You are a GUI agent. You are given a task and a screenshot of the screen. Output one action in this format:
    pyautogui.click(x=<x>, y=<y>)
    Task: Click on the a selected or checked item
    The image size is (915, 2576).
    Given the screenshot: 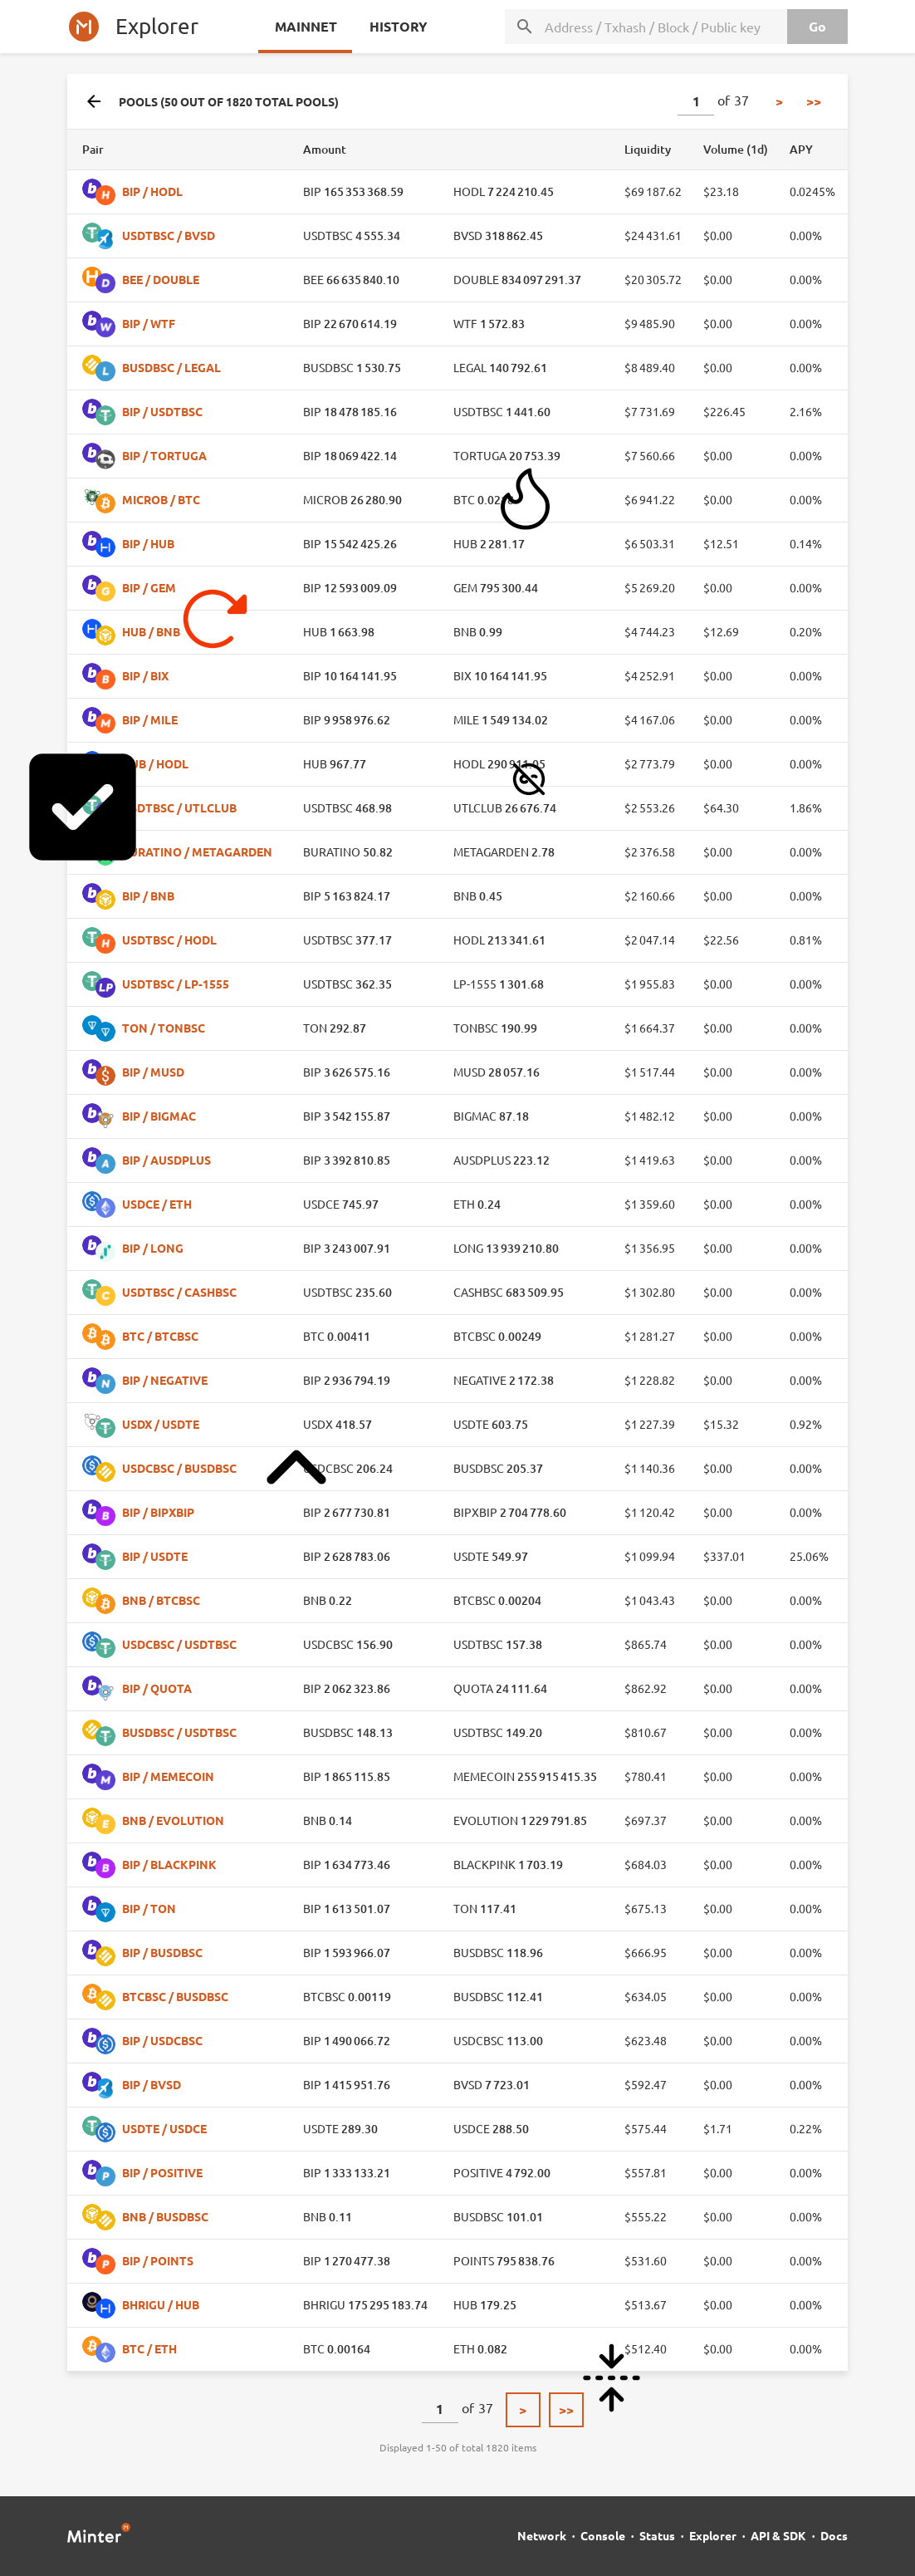 What is the action you would take?
    pyautogui.click(x=82, y=807)
    